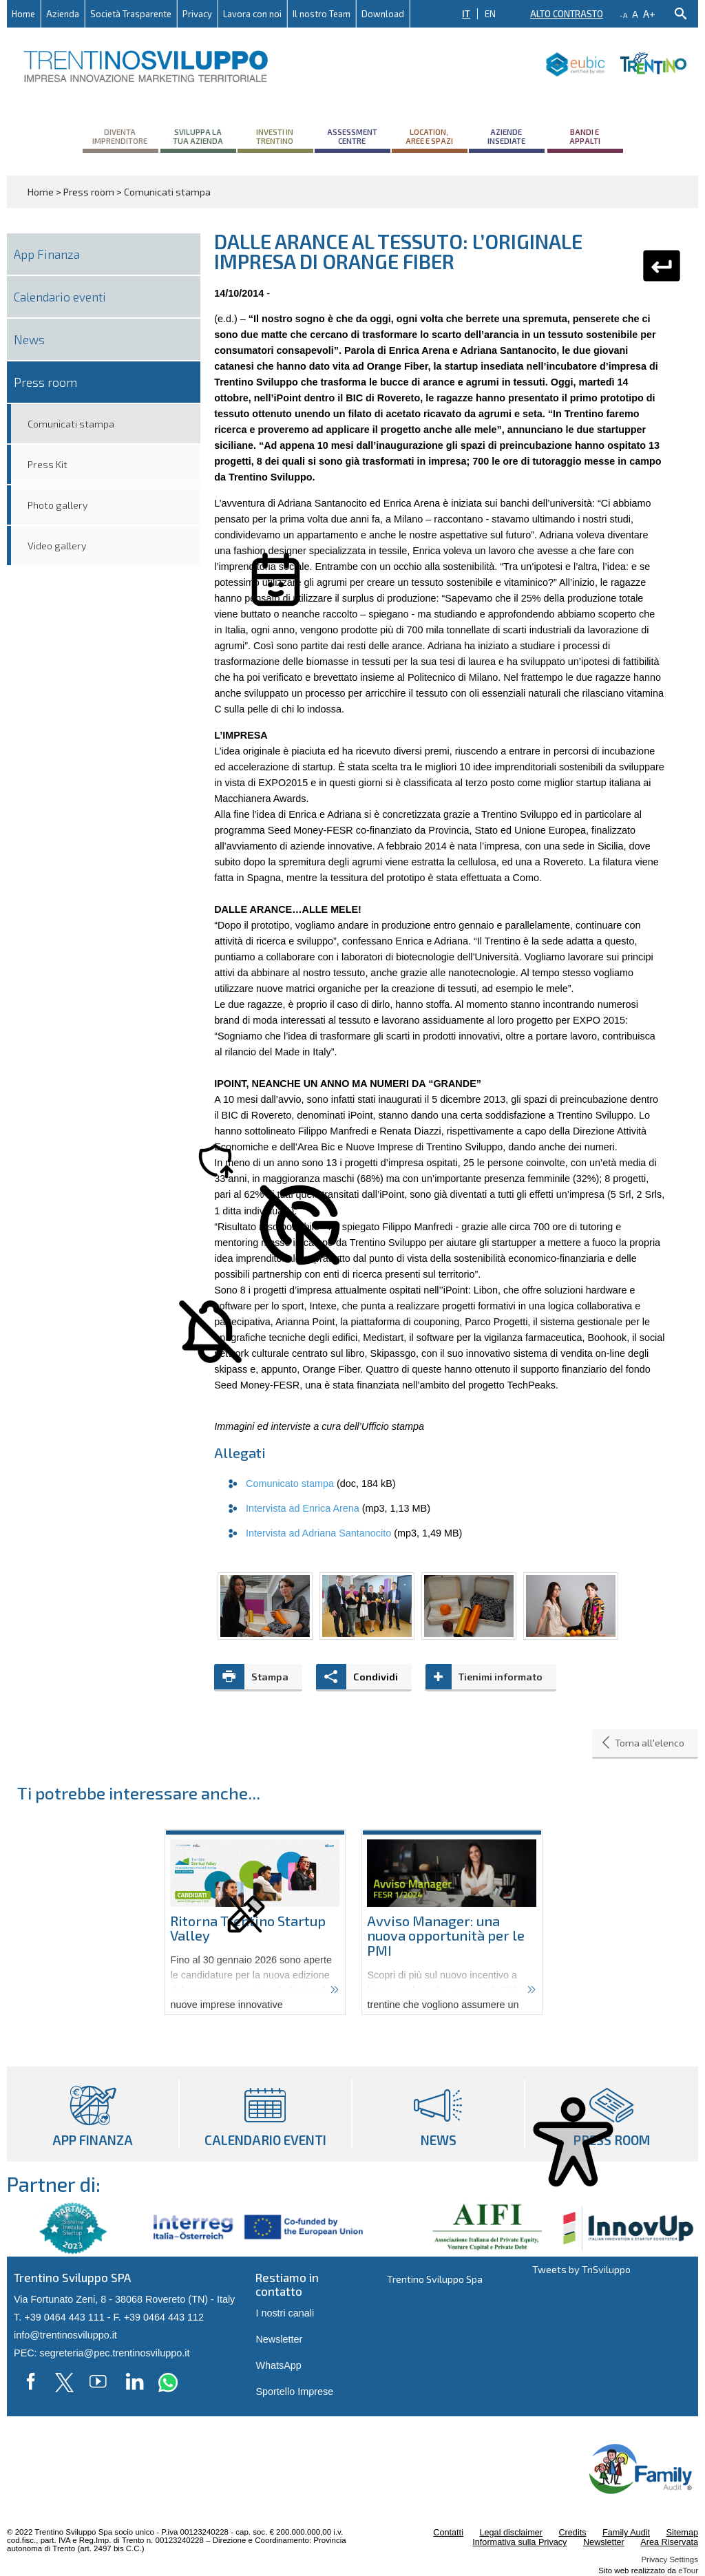  What do you see at coordinates (299, 1225) in the screenshot?
I see `radar or scanning feature disabled` at bounding box center [299, 1225].